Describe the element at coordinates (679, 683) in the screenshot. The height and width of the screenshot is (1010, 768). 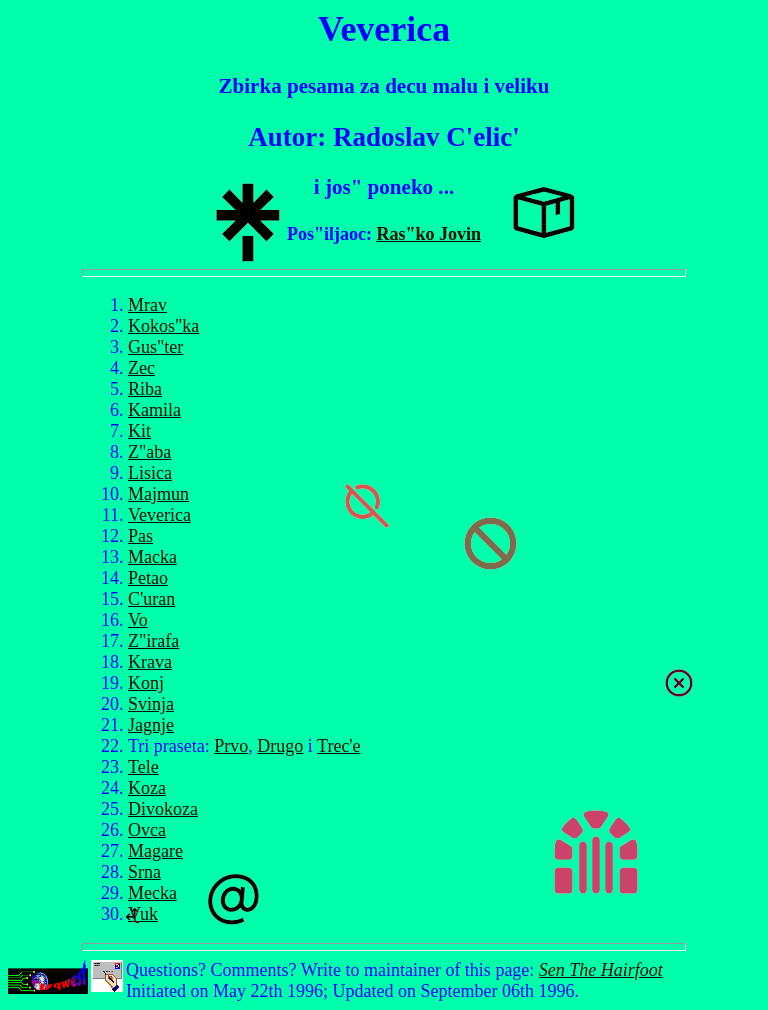
I see `close or dismiss a dialog` at that location.